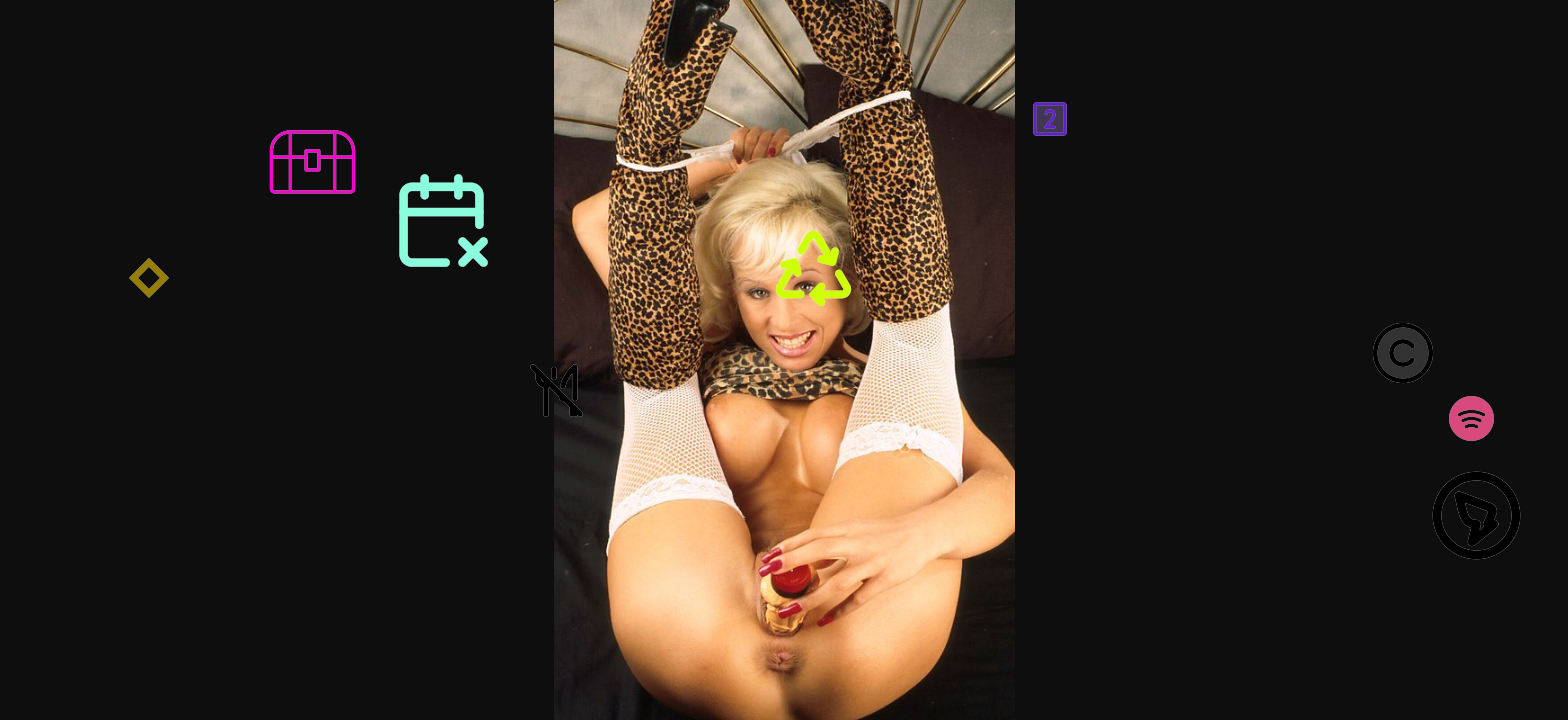 Image resolution: width=1568 pixels, height=720 pixels. I want to click on access your rewards or collected items, so click(312, 163).